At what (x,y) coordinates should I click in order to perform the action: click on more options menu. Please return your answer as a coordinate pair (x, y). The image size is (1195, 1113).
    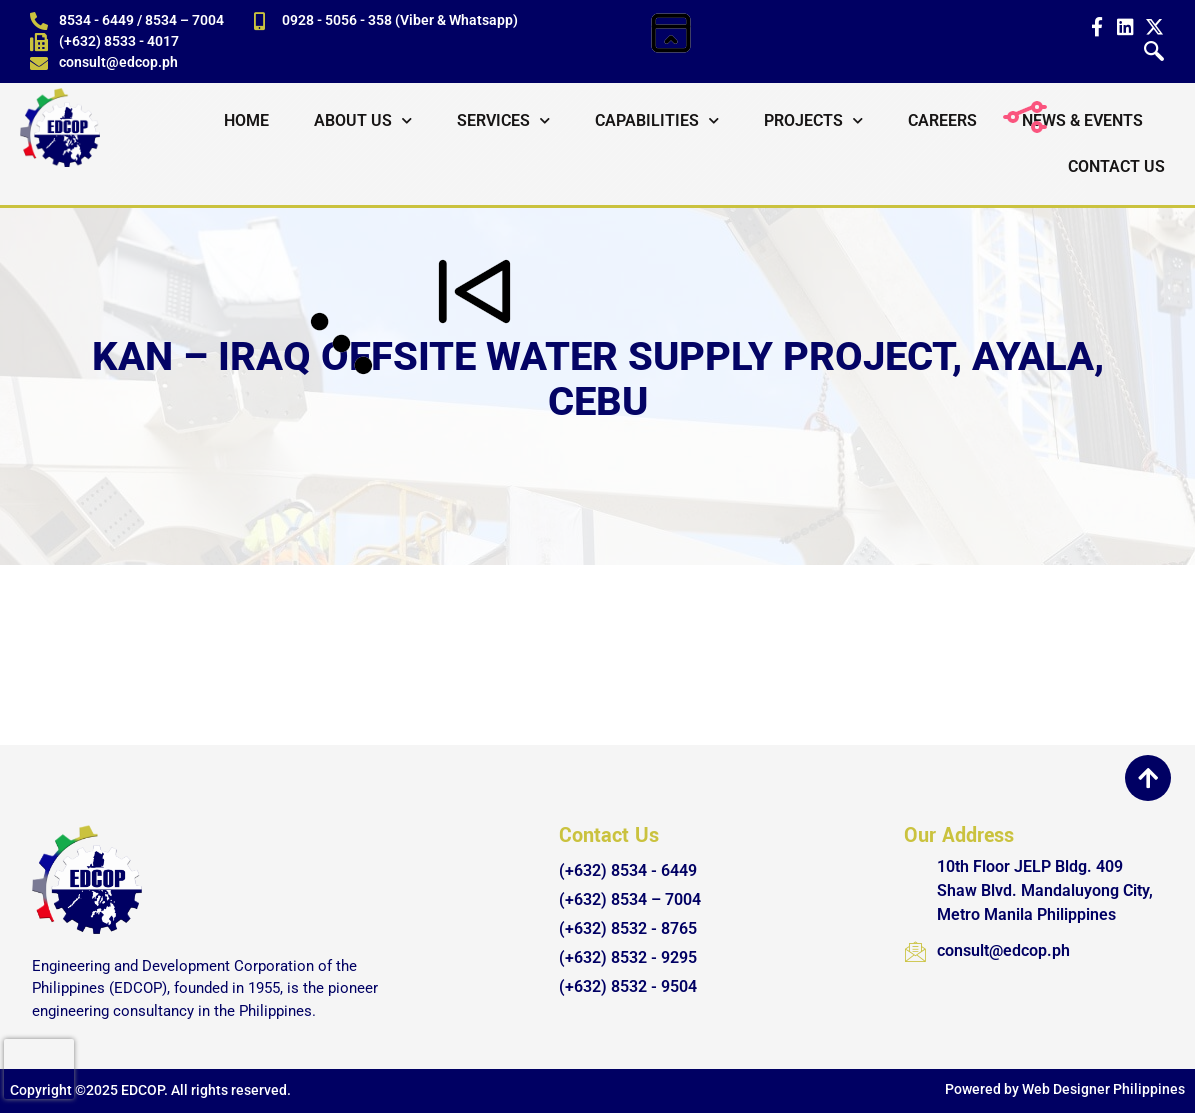
    Looking at the image, I should click on (341, 343).